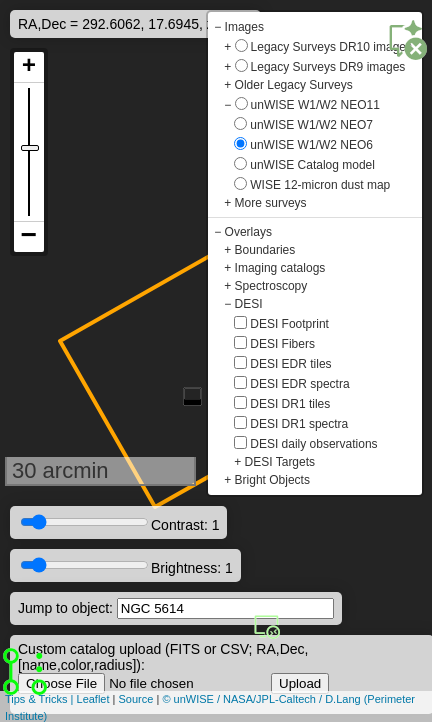  I want to click on toggle bottom panel visibility, so click(192, 396).